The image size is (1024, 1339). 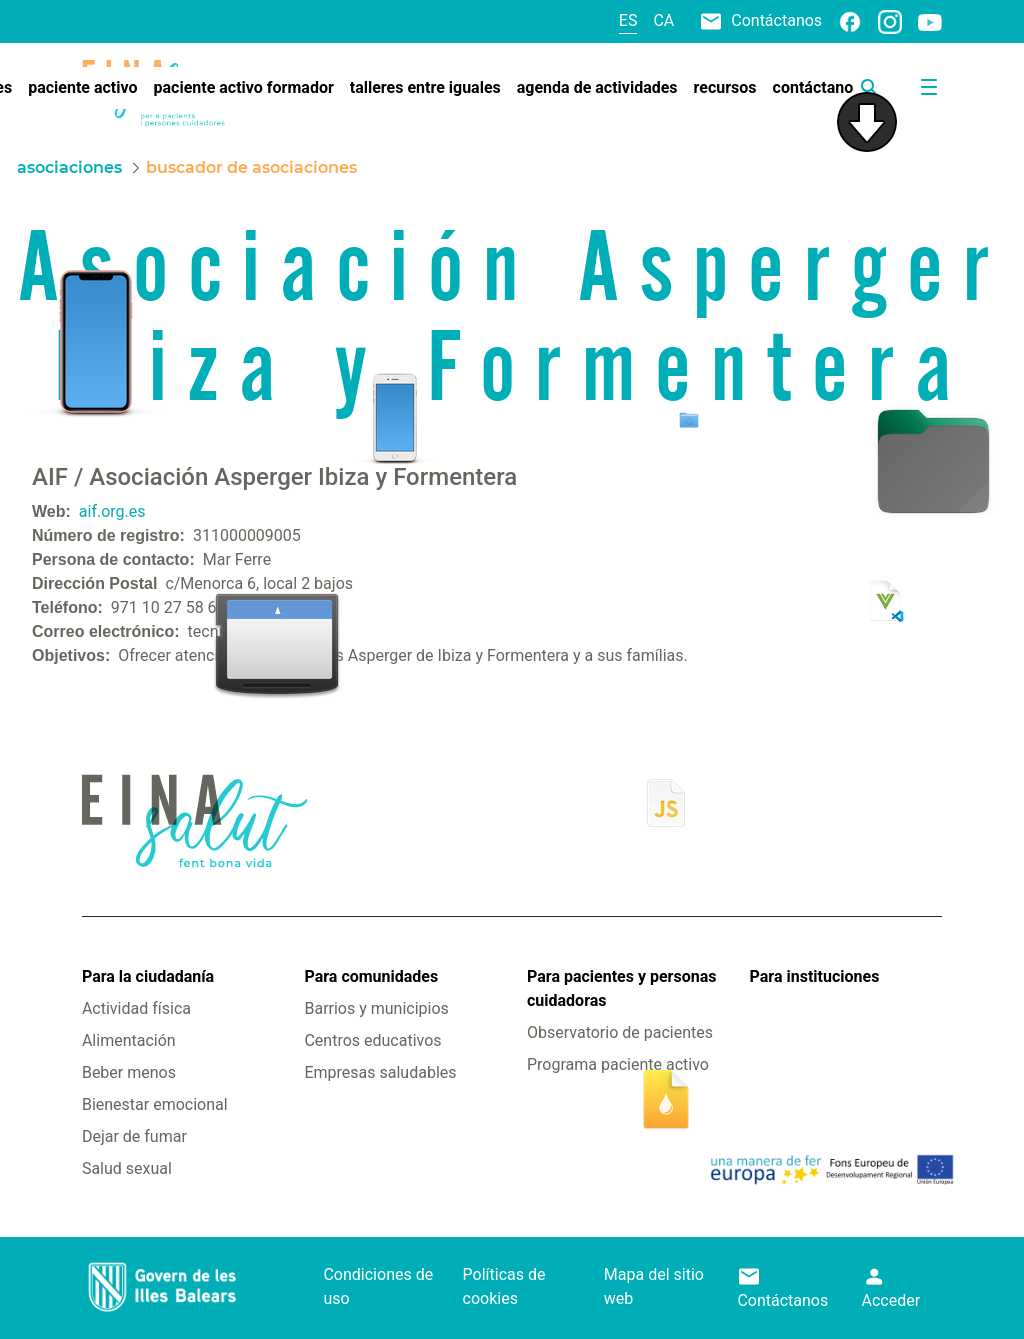 I want to click on open adobe xd application, so click(x=277, y=644).